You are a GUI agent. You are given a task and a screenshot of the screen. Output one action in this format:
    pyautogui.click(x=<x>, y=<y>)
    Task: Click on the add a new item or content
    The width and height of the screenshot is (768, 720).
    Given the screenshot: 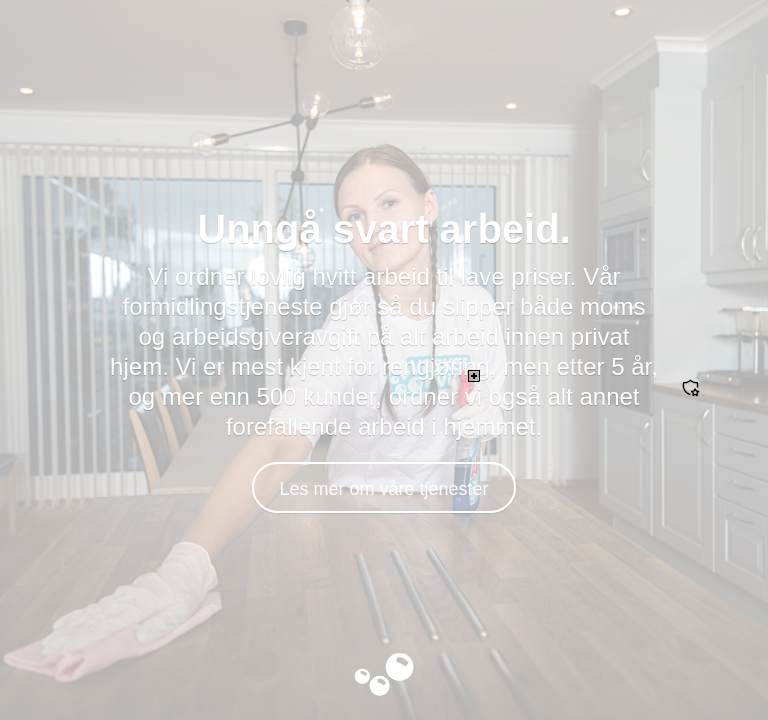 What is the action you would take?
    pyautogui.click(x=474, y=376)
    